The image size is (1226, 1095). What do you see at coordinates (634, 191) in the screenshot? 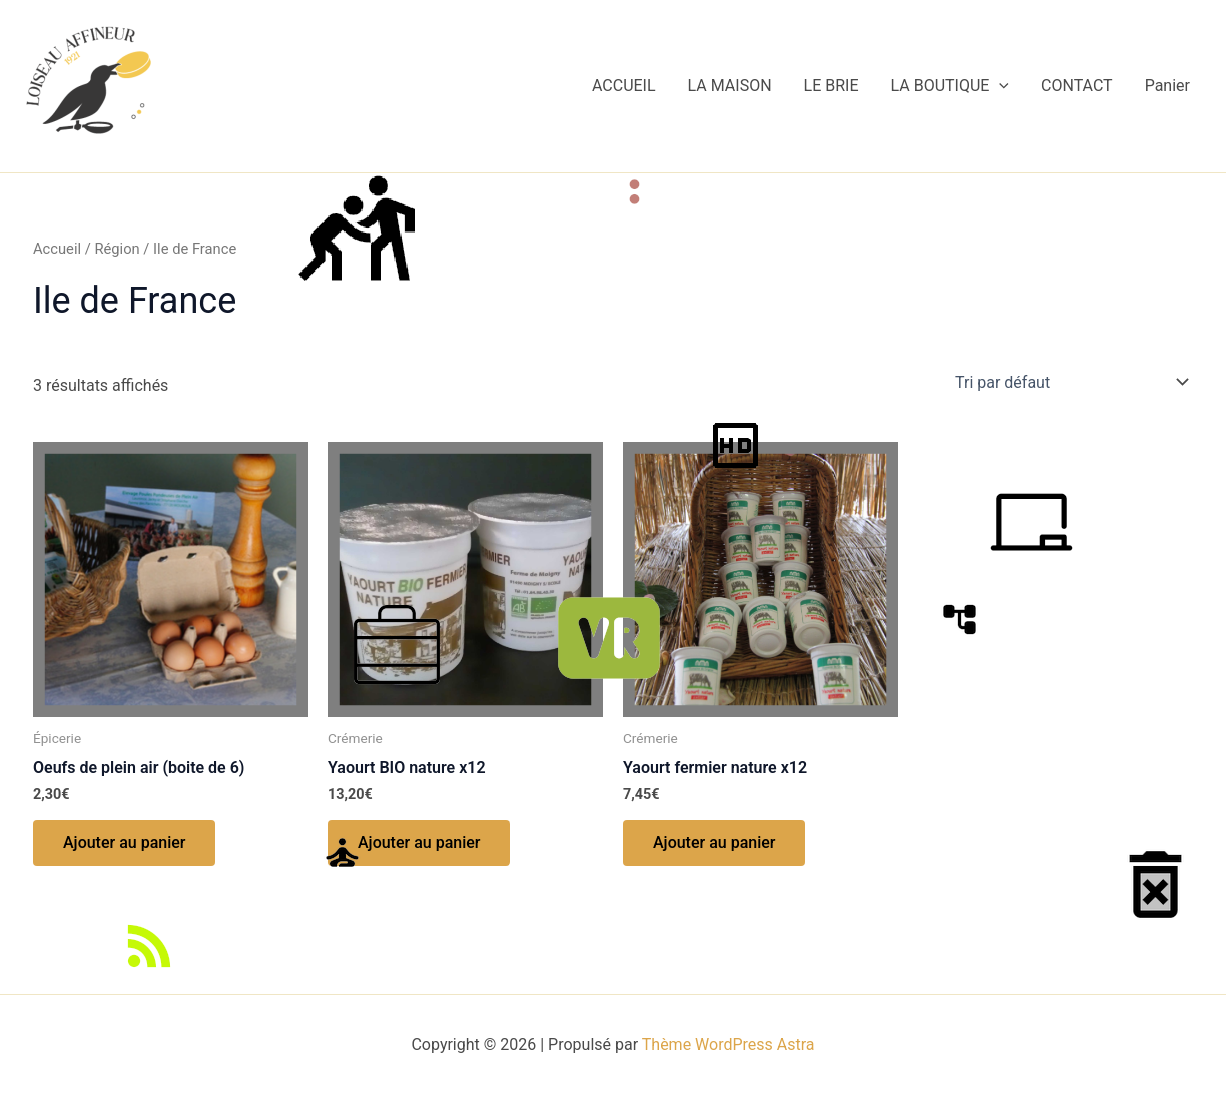
I see `access more options or actions` at bounding box center [634, 191].